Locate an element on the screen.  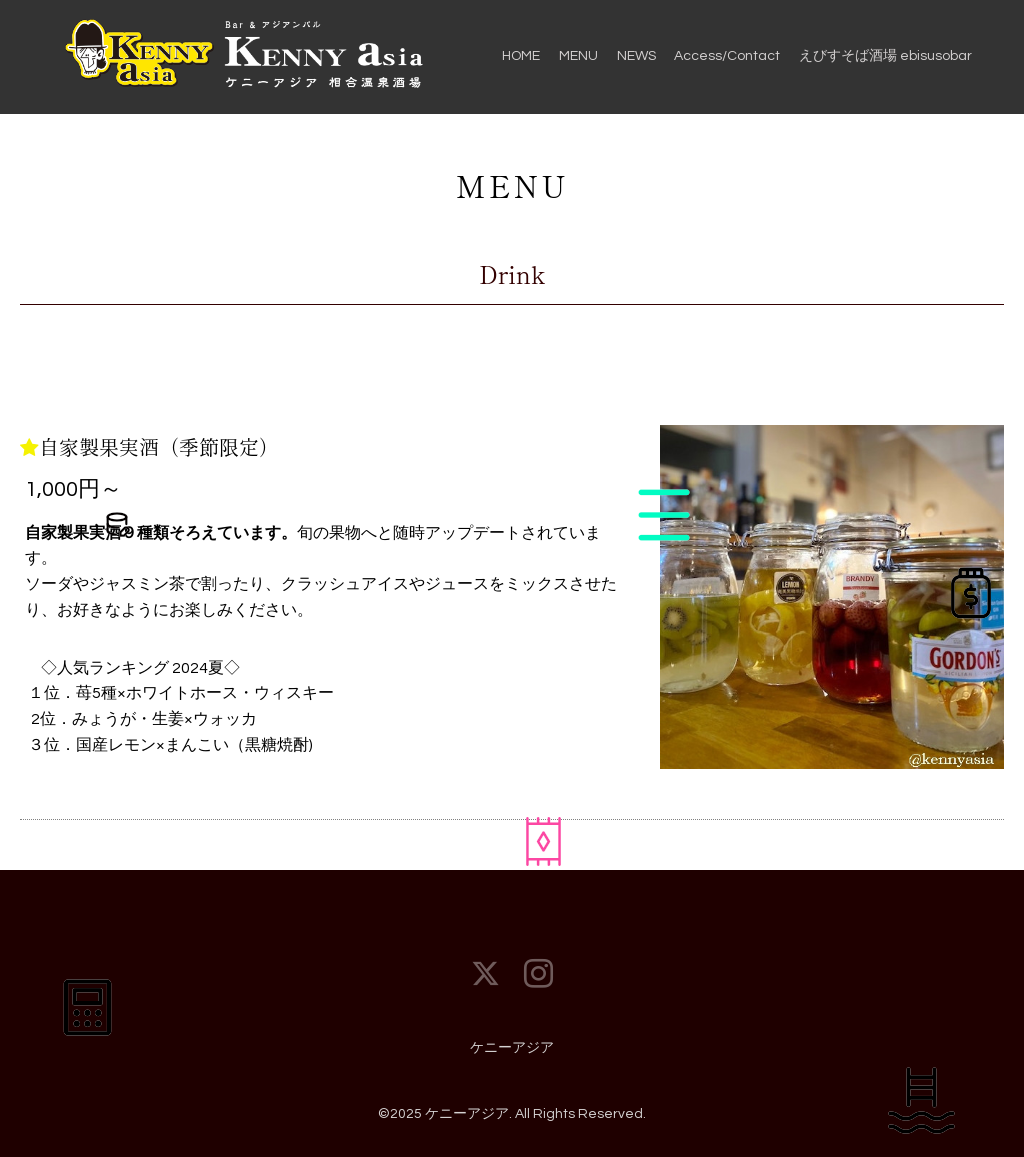
open the calculator app is located at coordinates (87, 1007).